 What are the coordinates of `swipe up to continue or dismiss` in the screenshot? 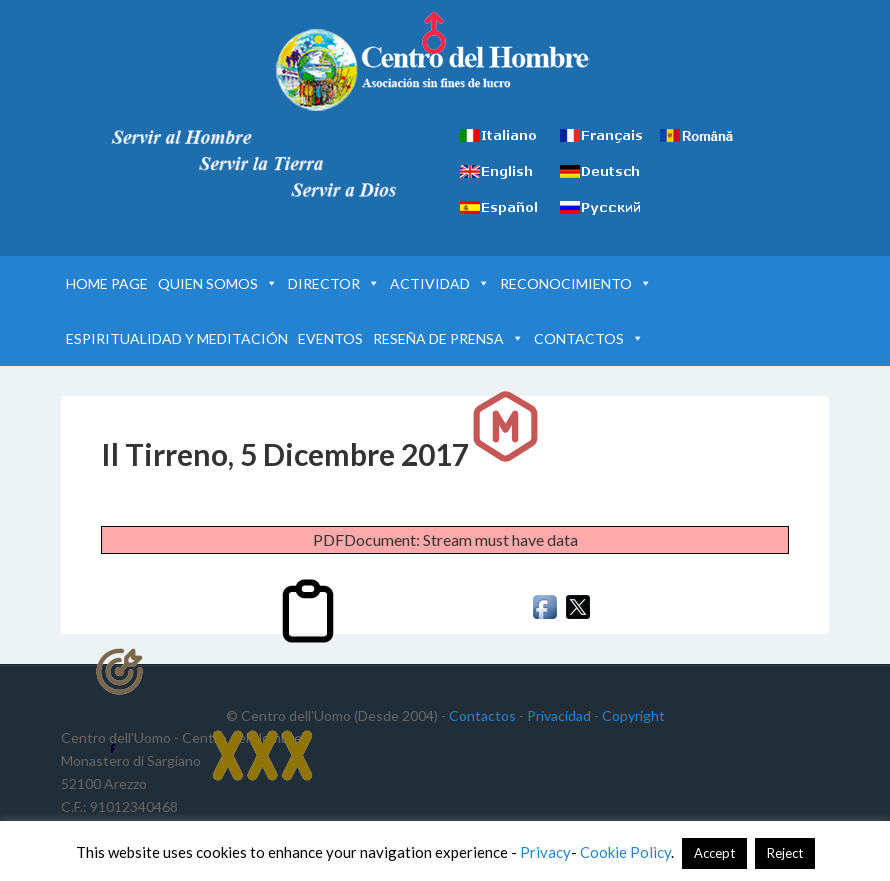 It's located at (434, 33).